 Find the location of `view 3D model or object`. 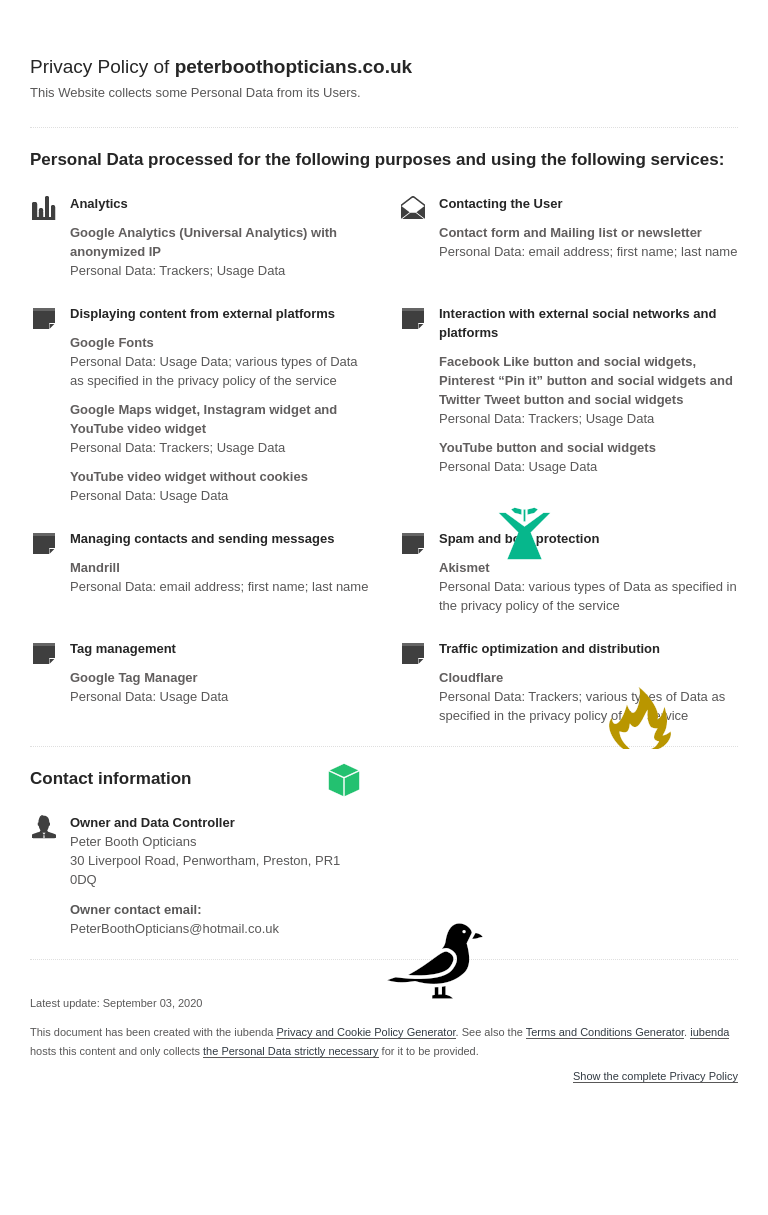

view 3D model or object is located at coordinates (344, 780).